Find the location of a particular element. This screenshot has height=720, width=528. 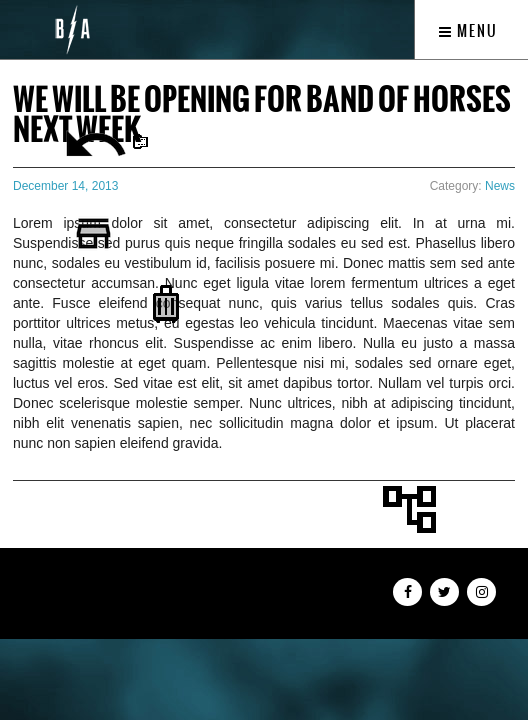

view photos from camera roll is located at coordinates (140, 141).